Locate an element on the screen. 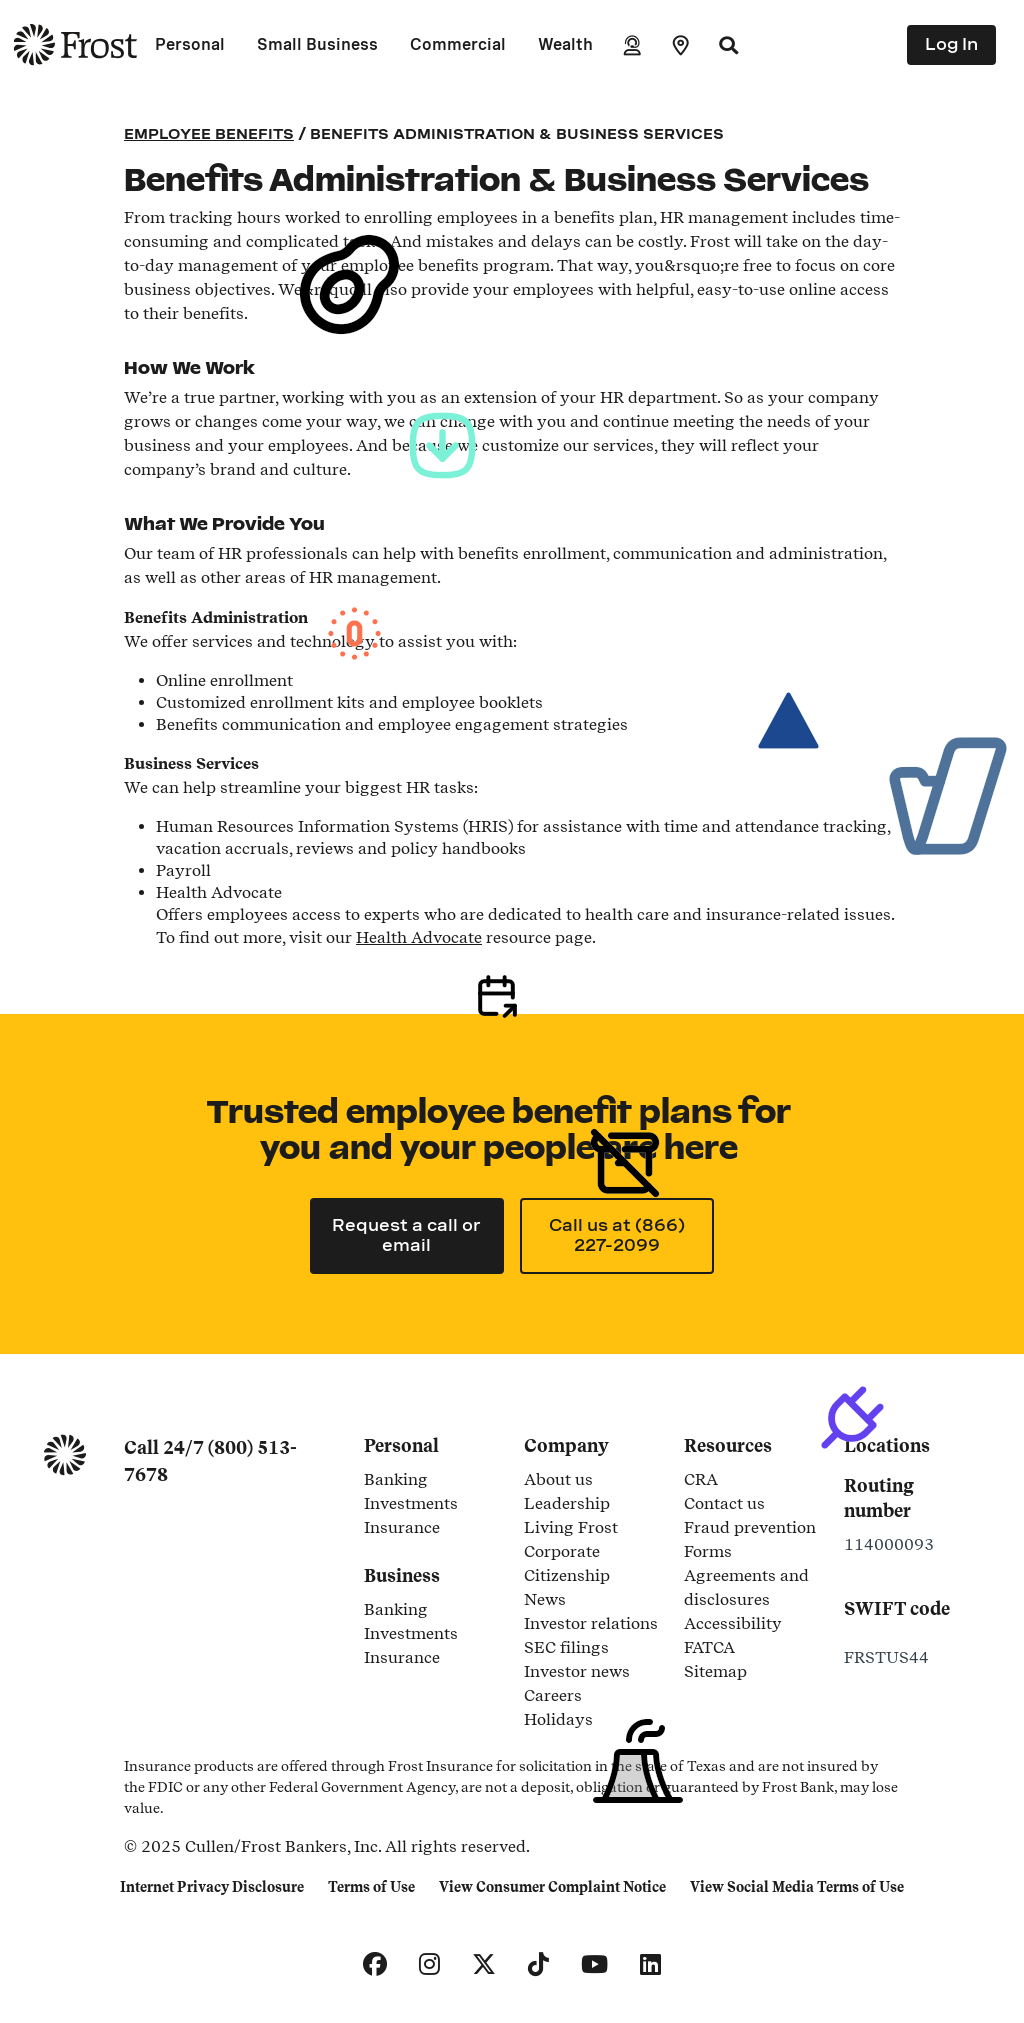  connect to power source is located at coordinates (852, 1417).